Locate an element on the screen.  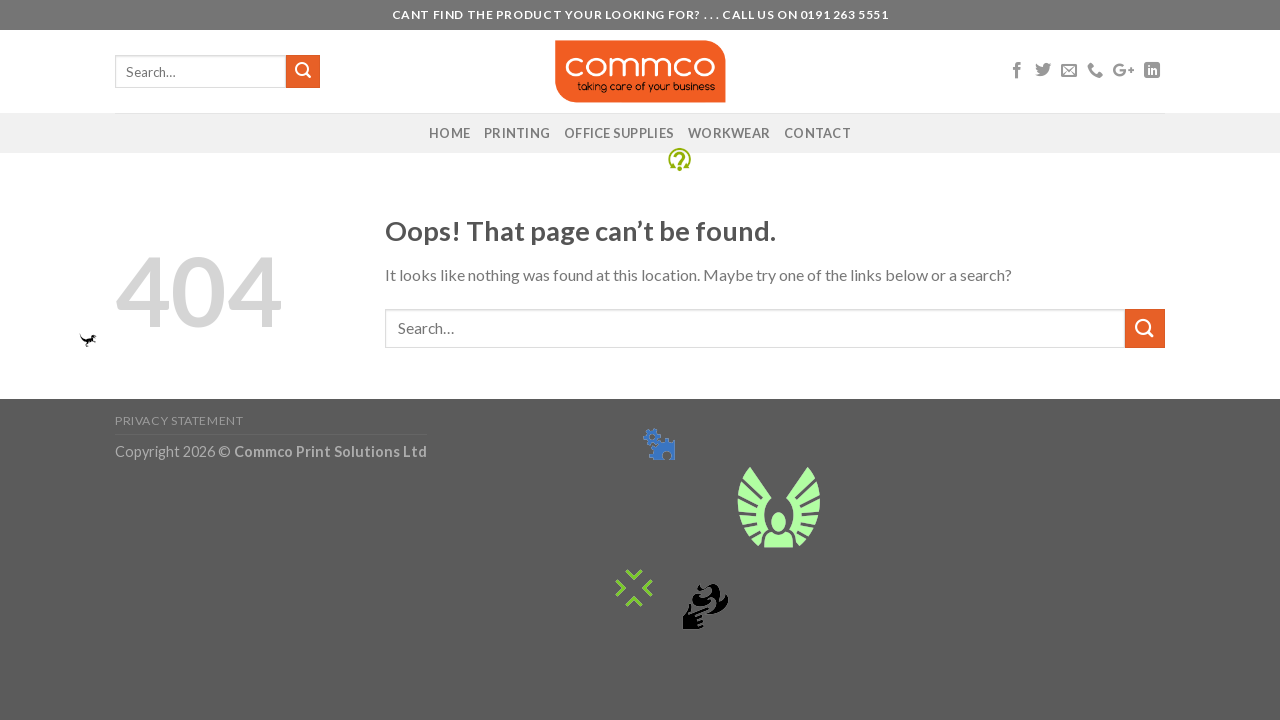
indicates a "hot" or trending item is located at coordinates (705, 606).